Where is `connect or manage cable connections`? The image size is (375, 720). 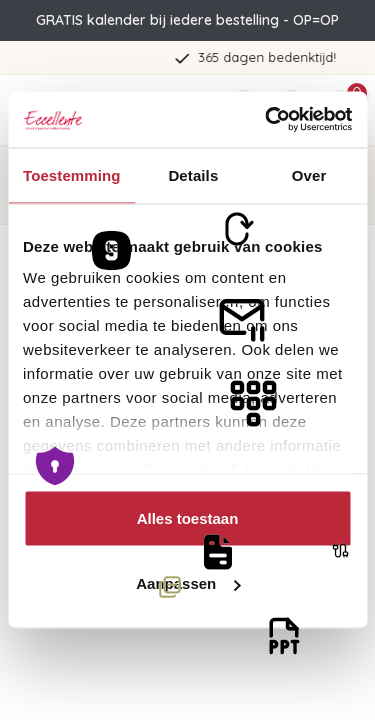 connect or manage cable connections is located at coordinates (340, 550).